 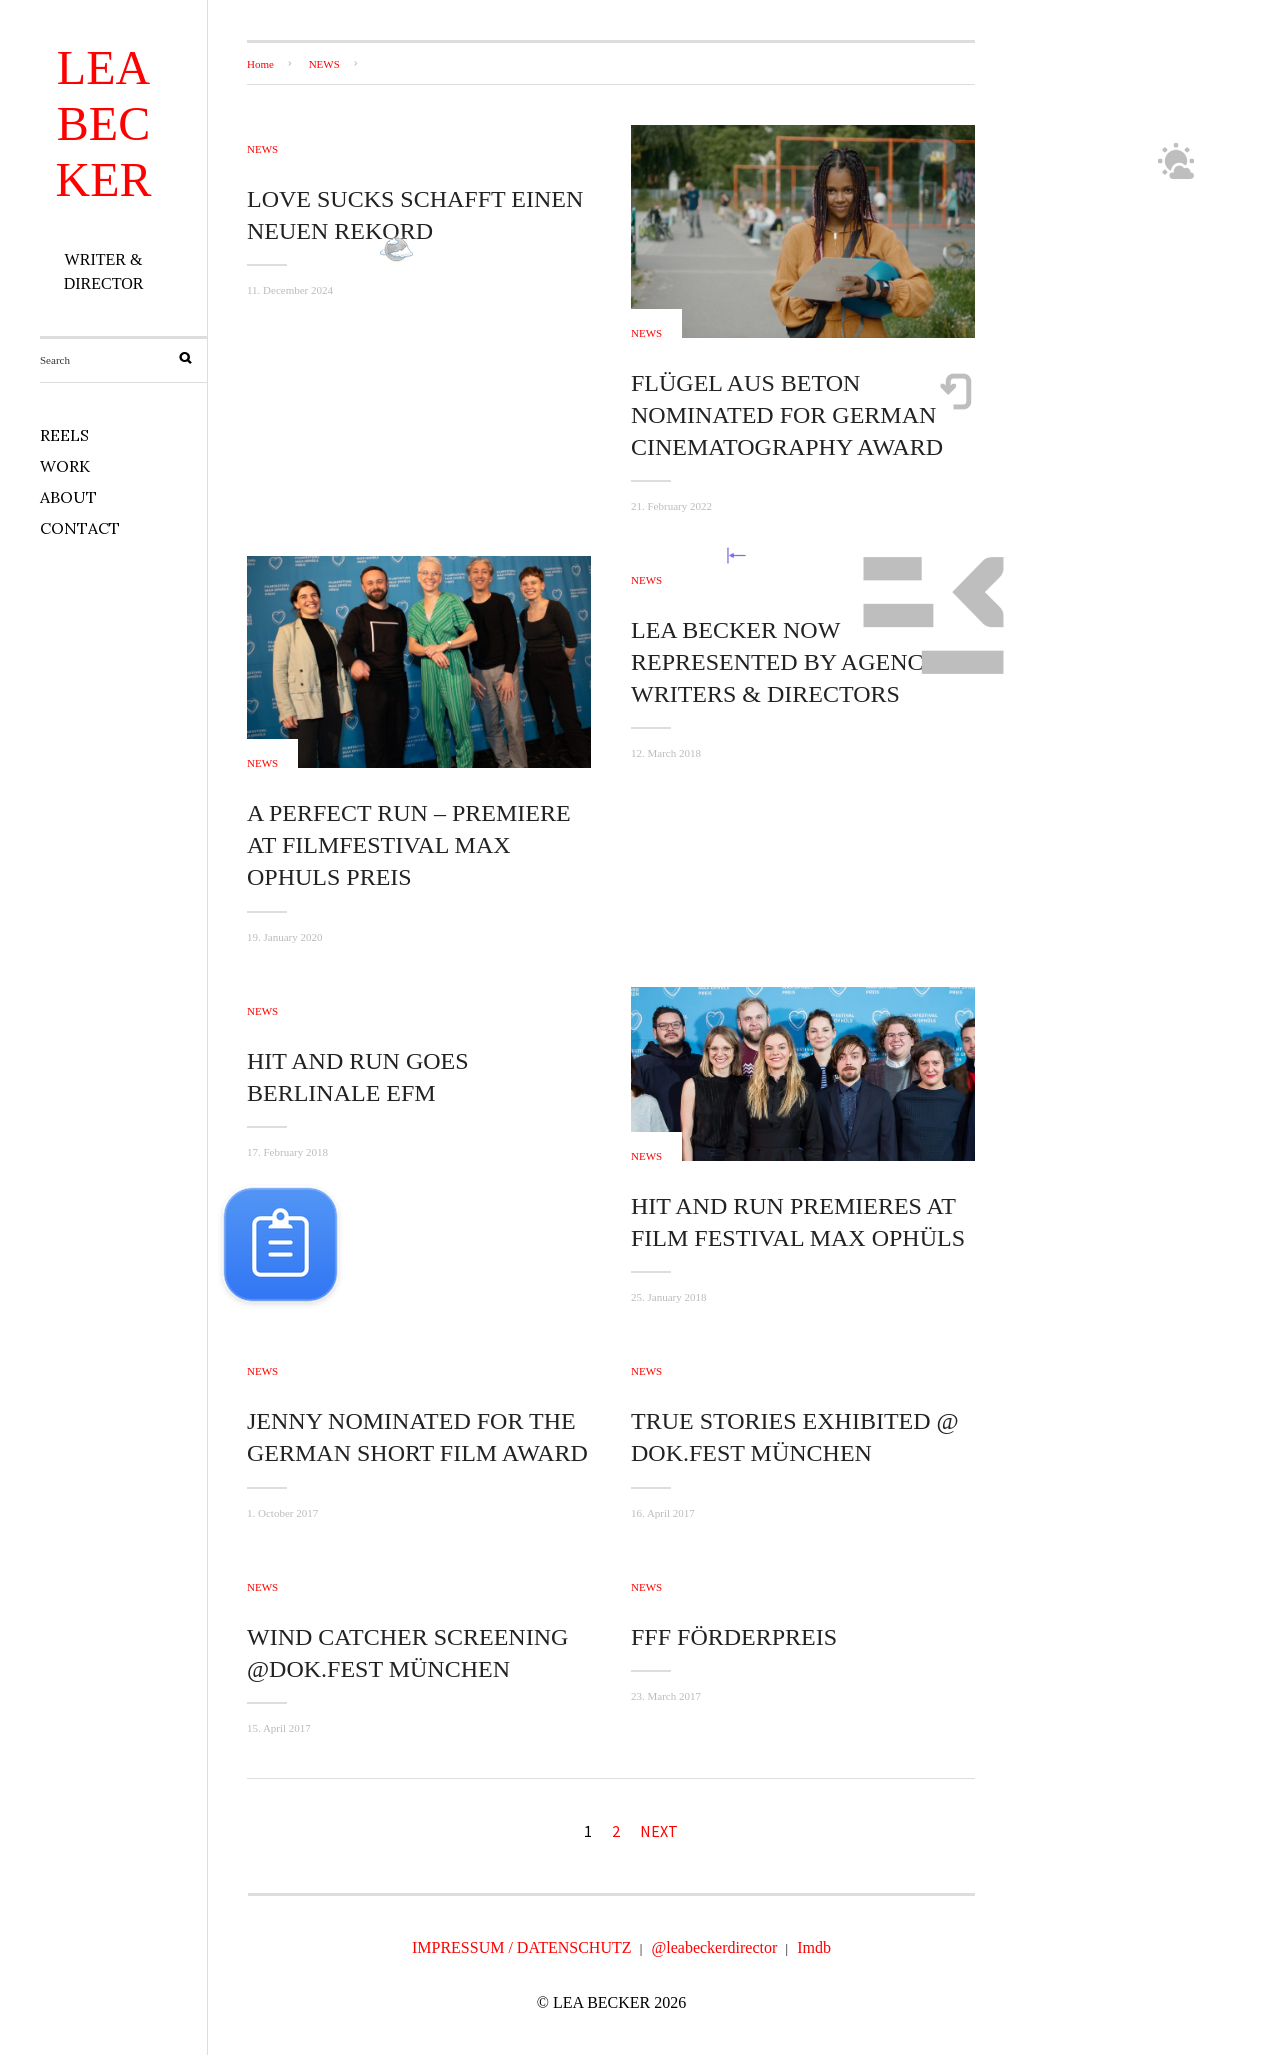 I want to click on access clipboard manager settings, so click(x=280, y=1246).